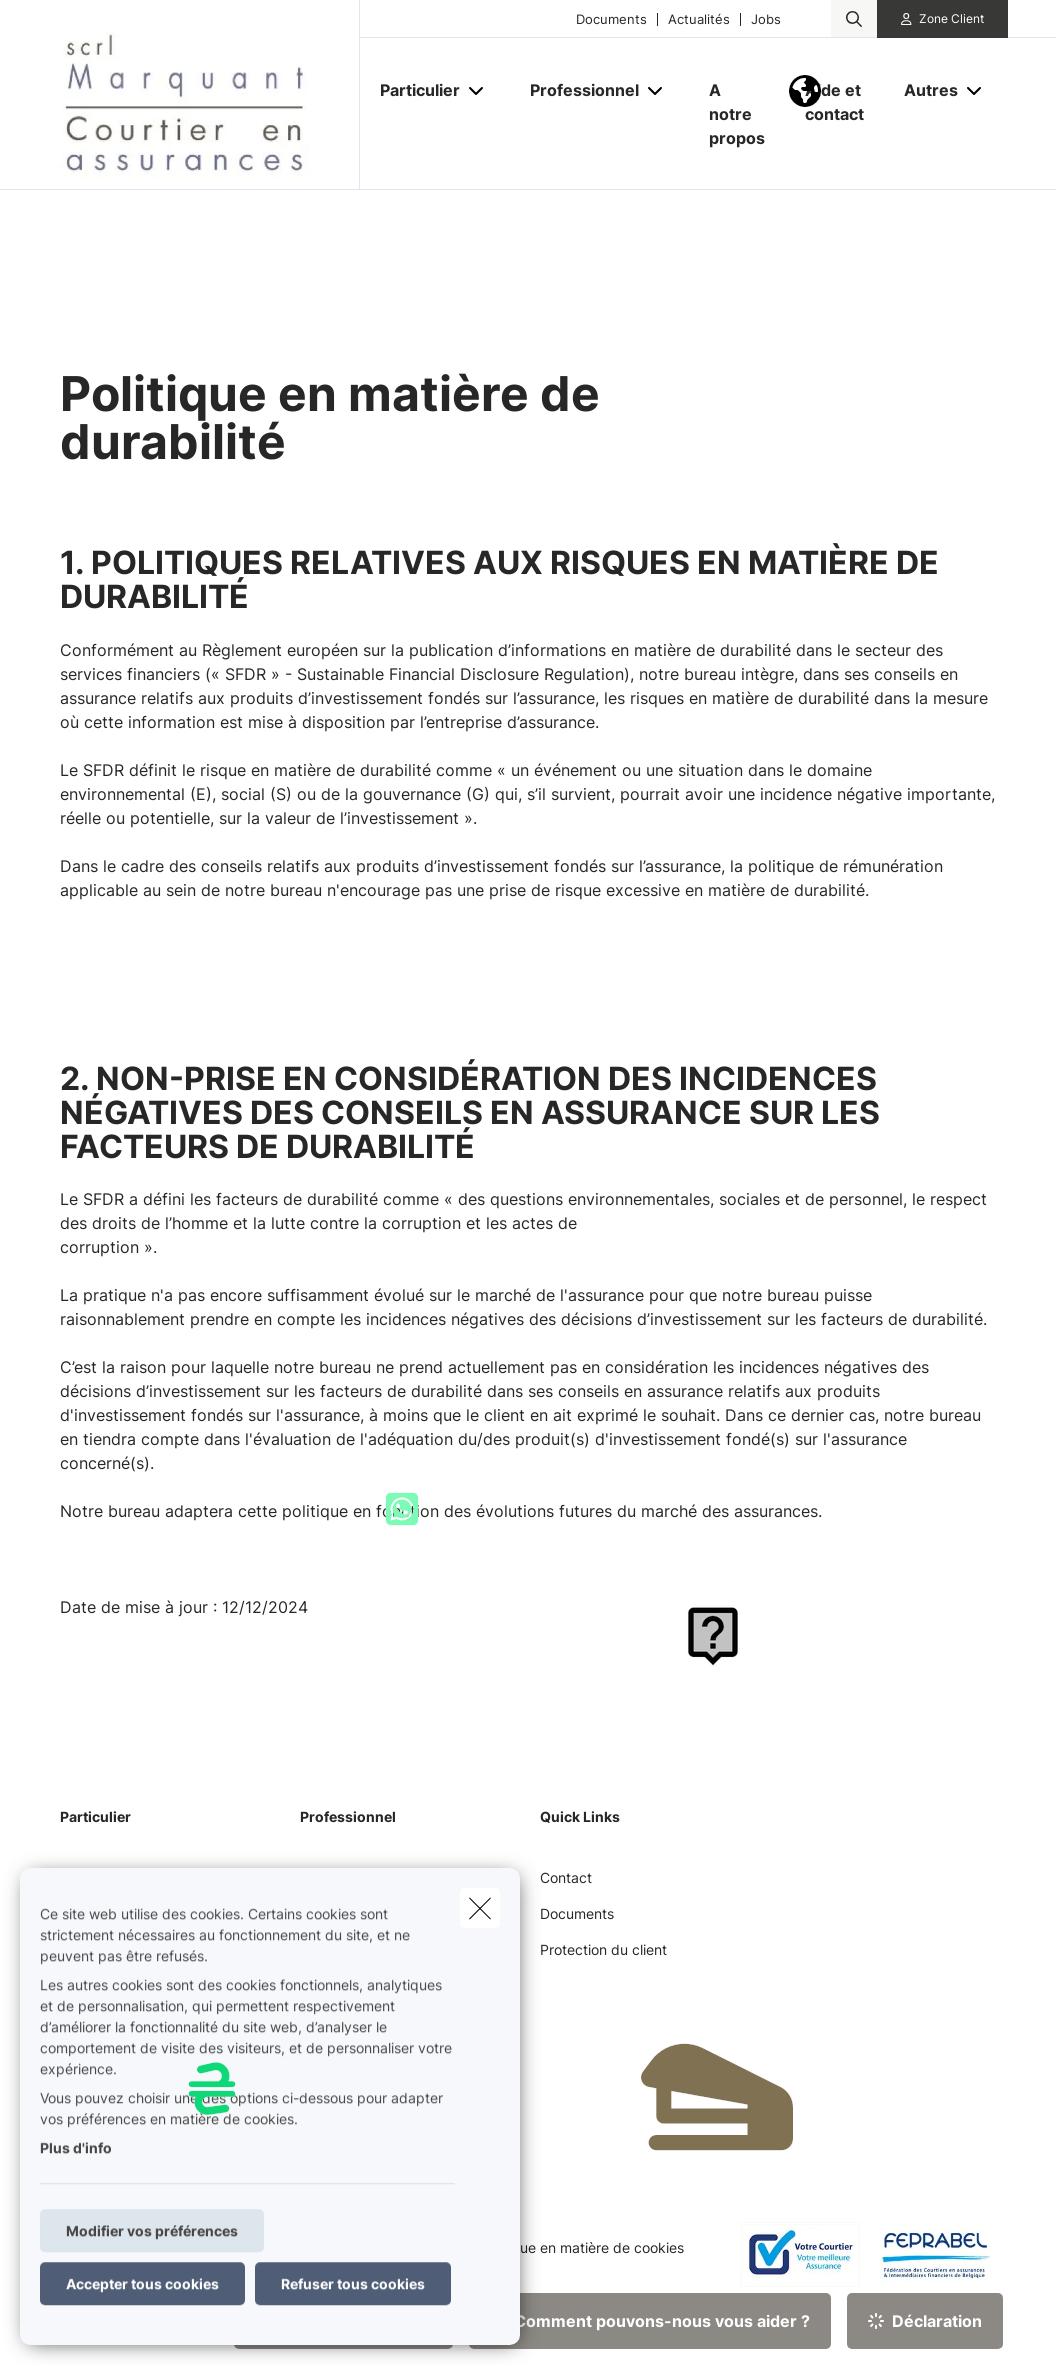  What do you see at coordinates (713, 1635) in the screenshot?
I see `access live help or support chat` at bounding box center [713, 1635].